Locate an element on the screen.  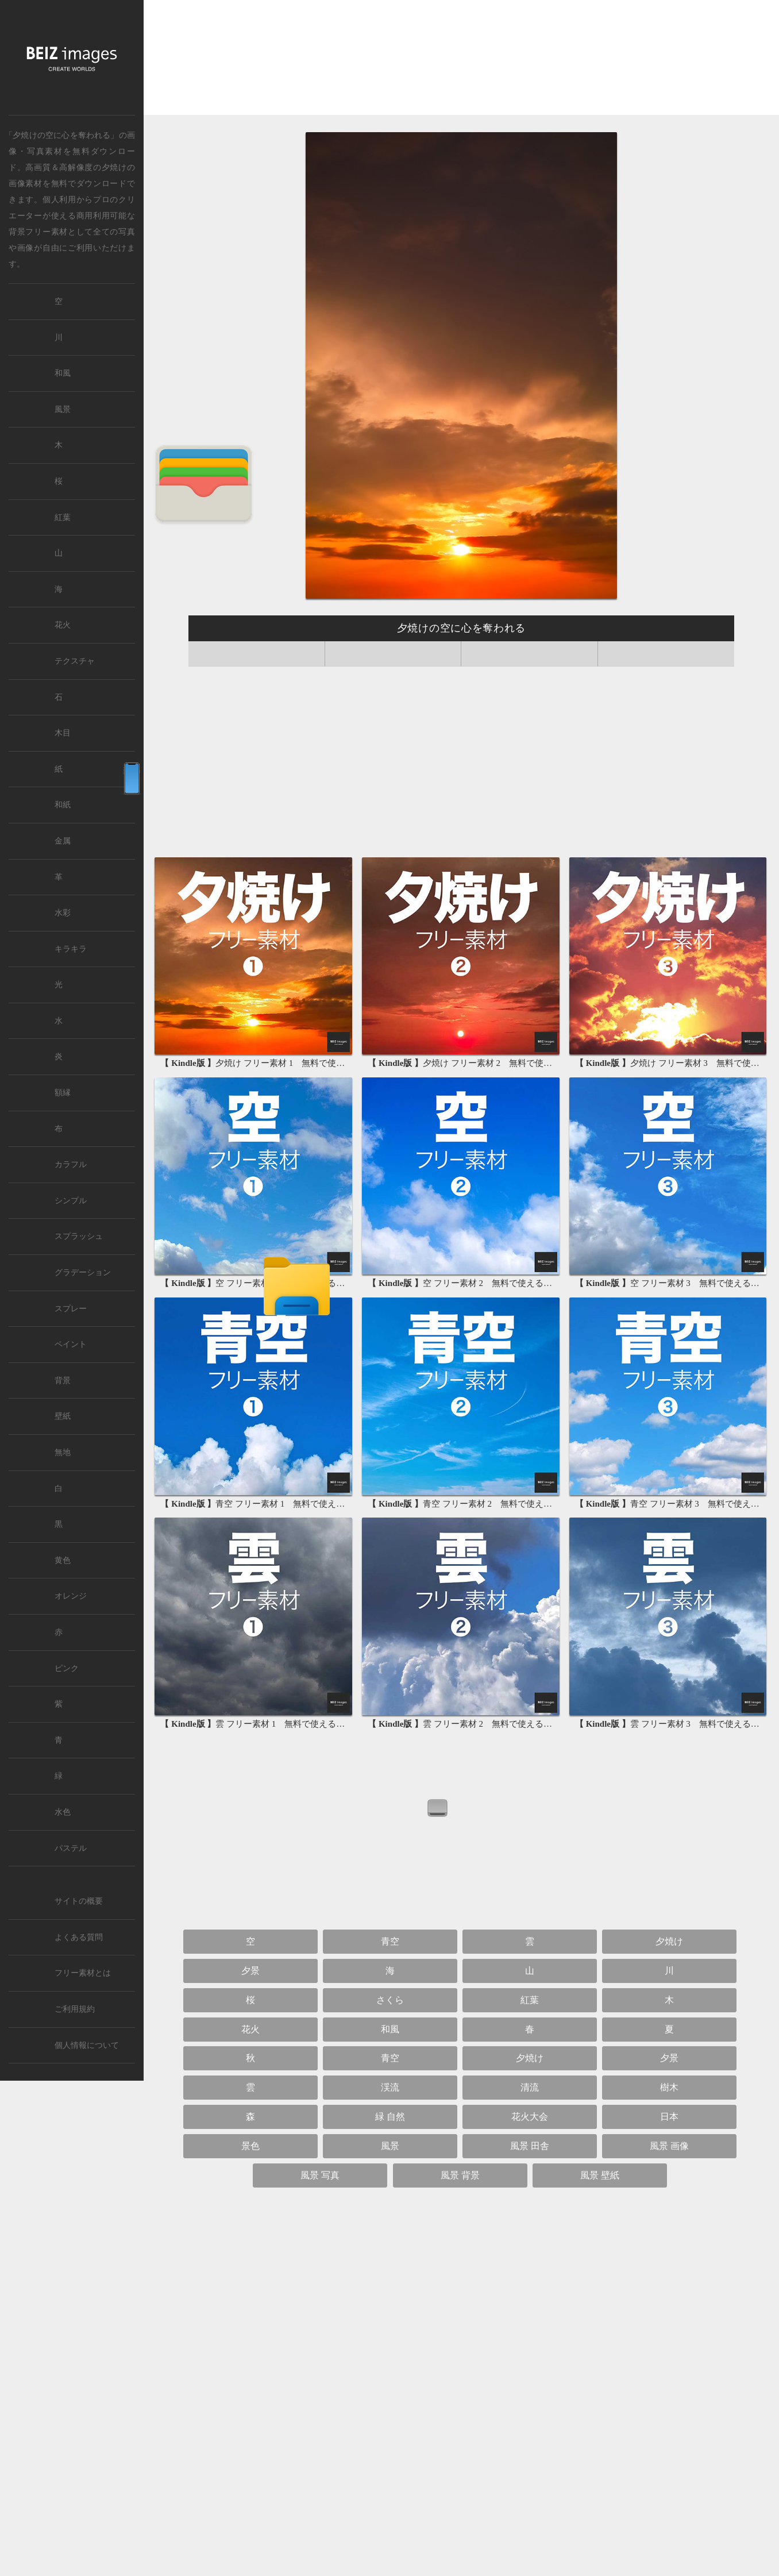
indicates a connected iPhone device is located at coordinates (132, 779).